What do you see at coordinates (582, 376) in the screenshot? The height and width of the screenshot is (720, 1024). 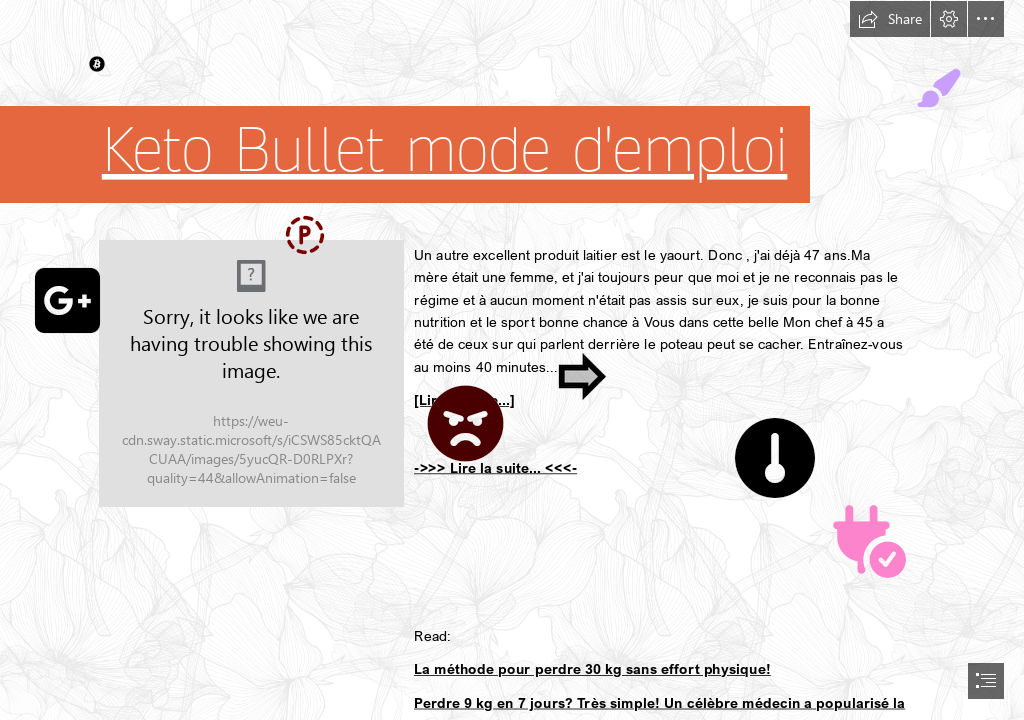 I see `forward an email or message` at bounding box center [582, 376].